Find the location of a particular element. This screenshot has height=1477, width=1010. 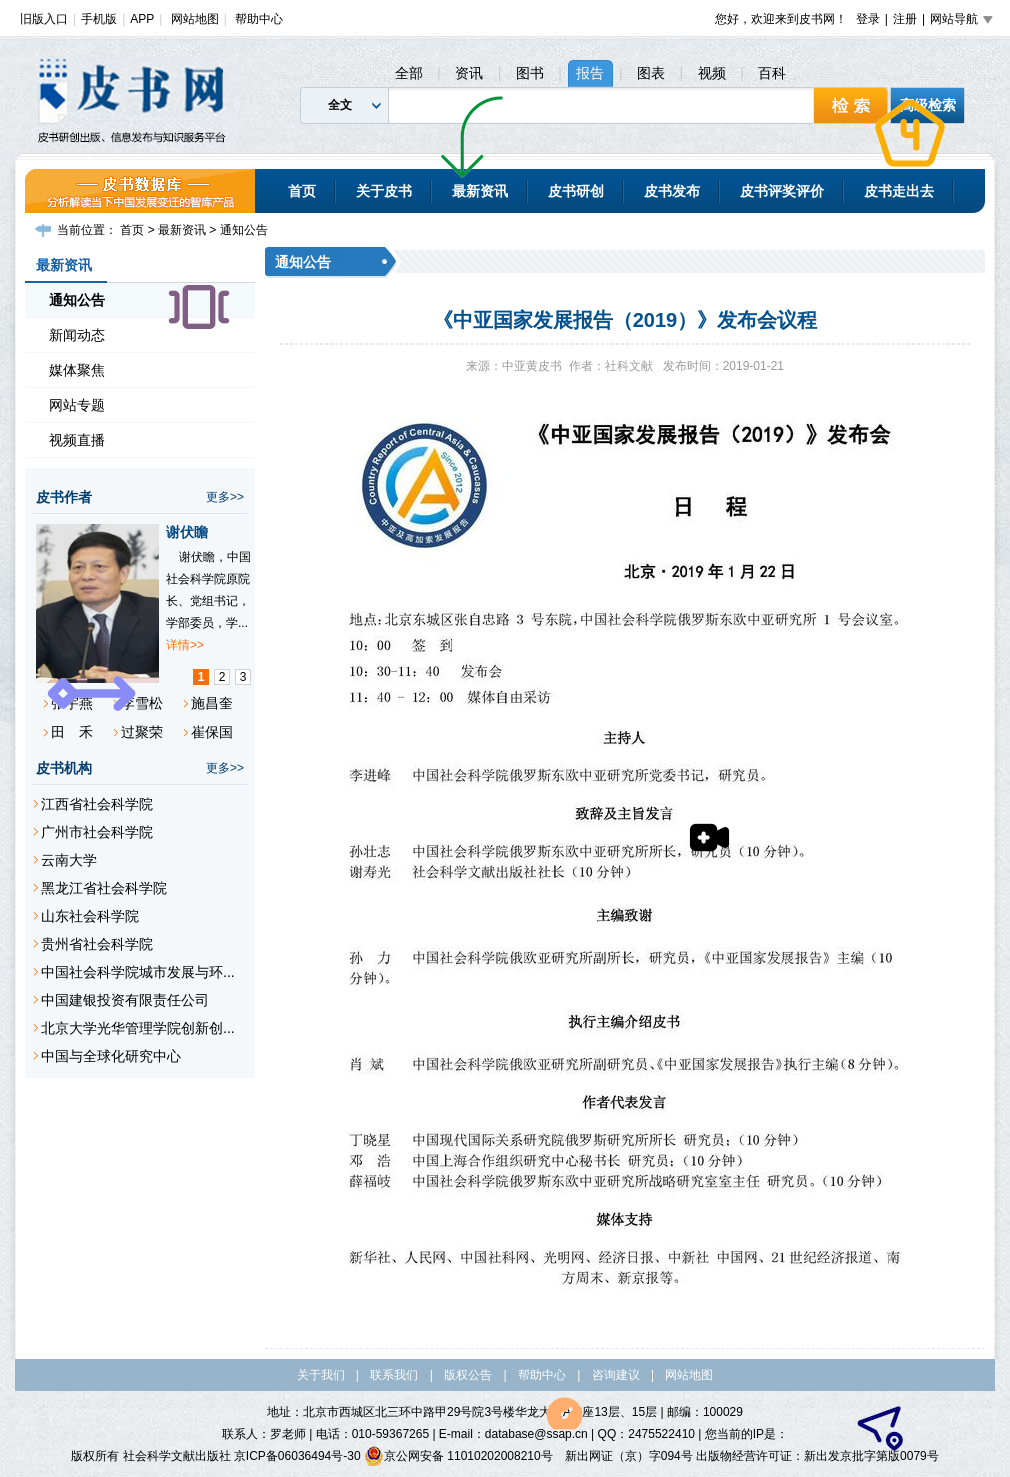

send current location is located at coordinates (879, 1427).